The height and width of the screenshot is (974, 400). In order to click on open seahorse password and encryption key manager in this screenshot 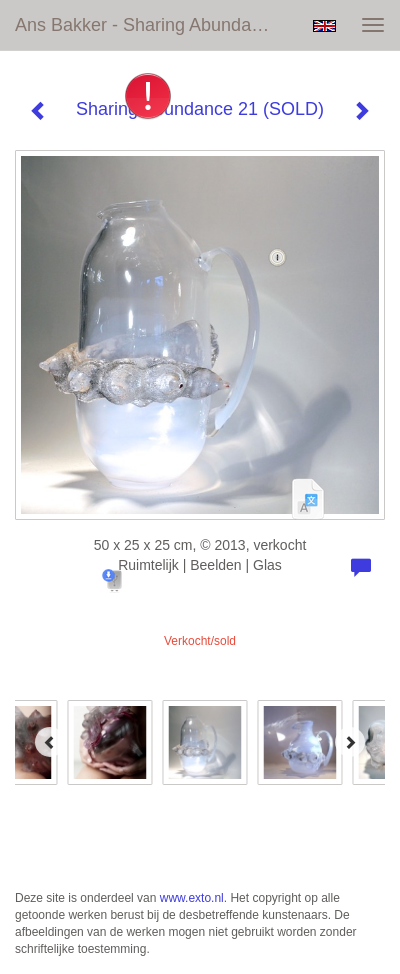, I will do `click(277, 257)`.